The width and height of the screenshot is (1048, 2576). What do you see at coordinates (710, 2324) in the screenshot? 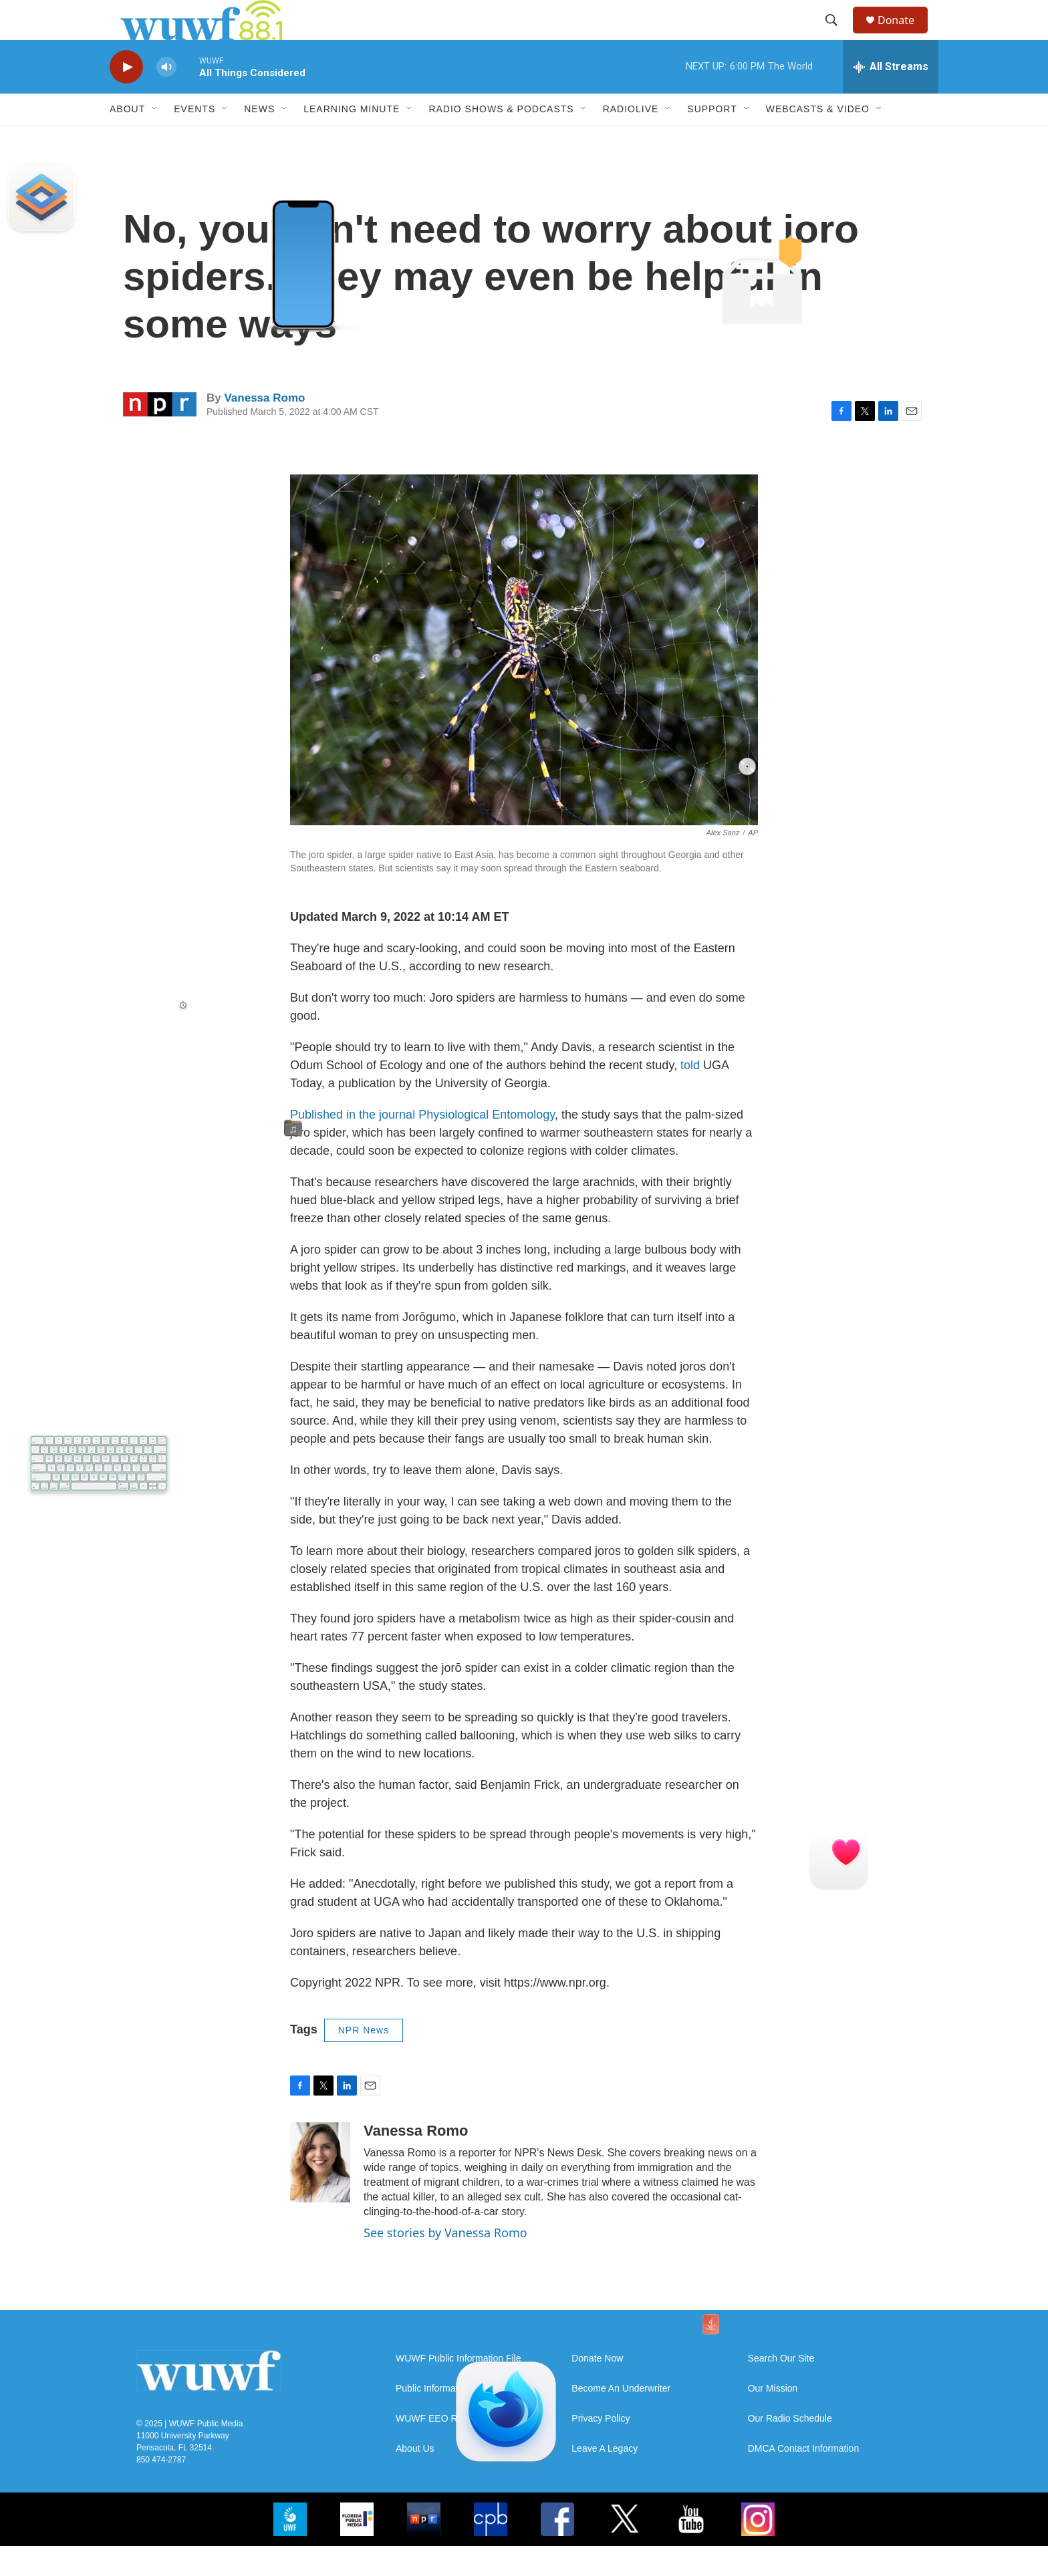
I see `java archive file (.jar)` at bounding box center [710, 2324].